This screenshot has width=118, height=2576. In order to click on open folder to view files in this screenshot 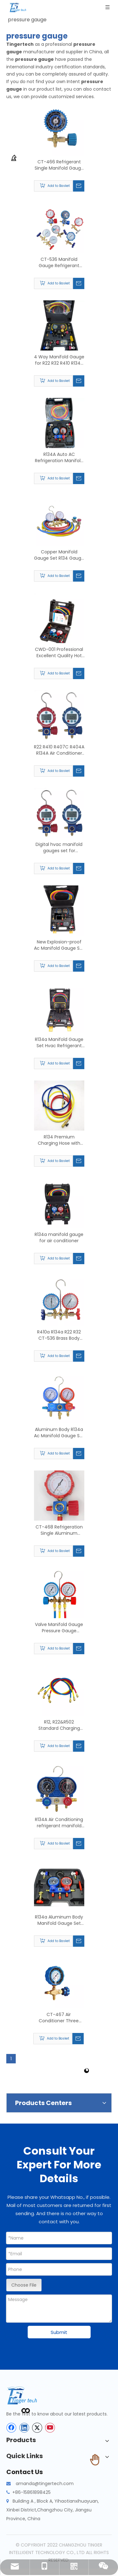, I will do `click(58, 916)`.